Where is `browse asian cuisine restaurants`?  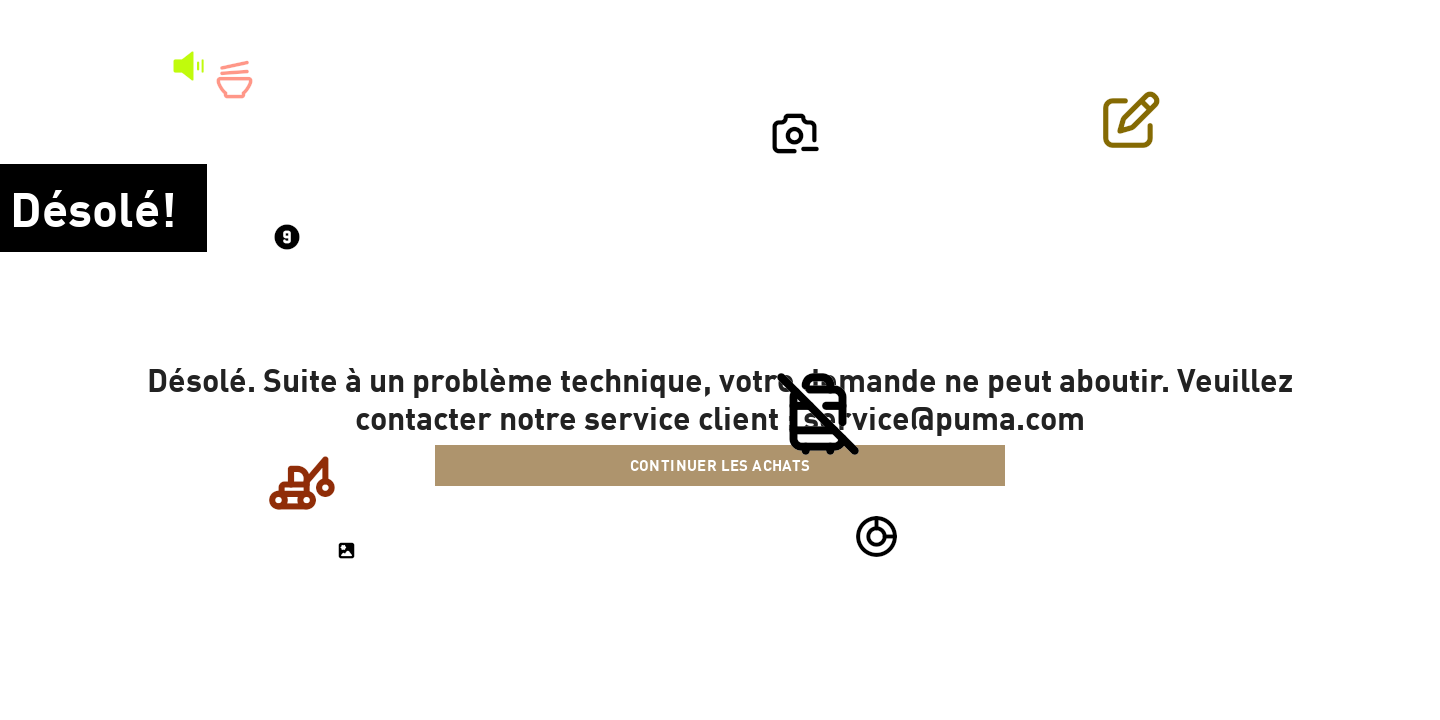
browse asian cuisine restaurants is located at coordinates (234, 80).